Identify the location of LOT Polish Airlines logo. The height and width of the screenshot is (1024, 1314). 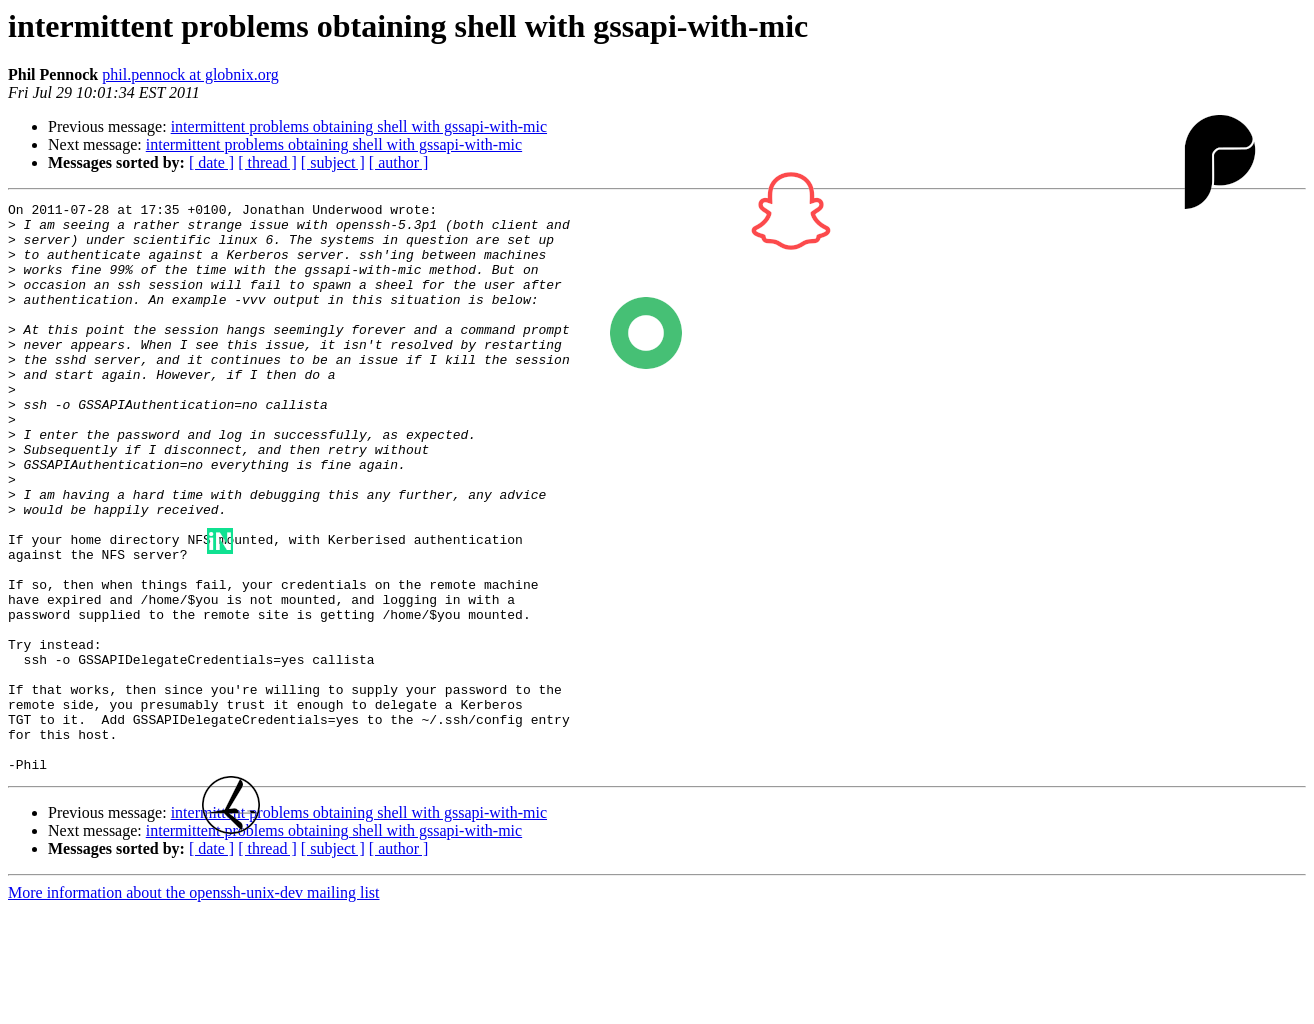
(231, 805).